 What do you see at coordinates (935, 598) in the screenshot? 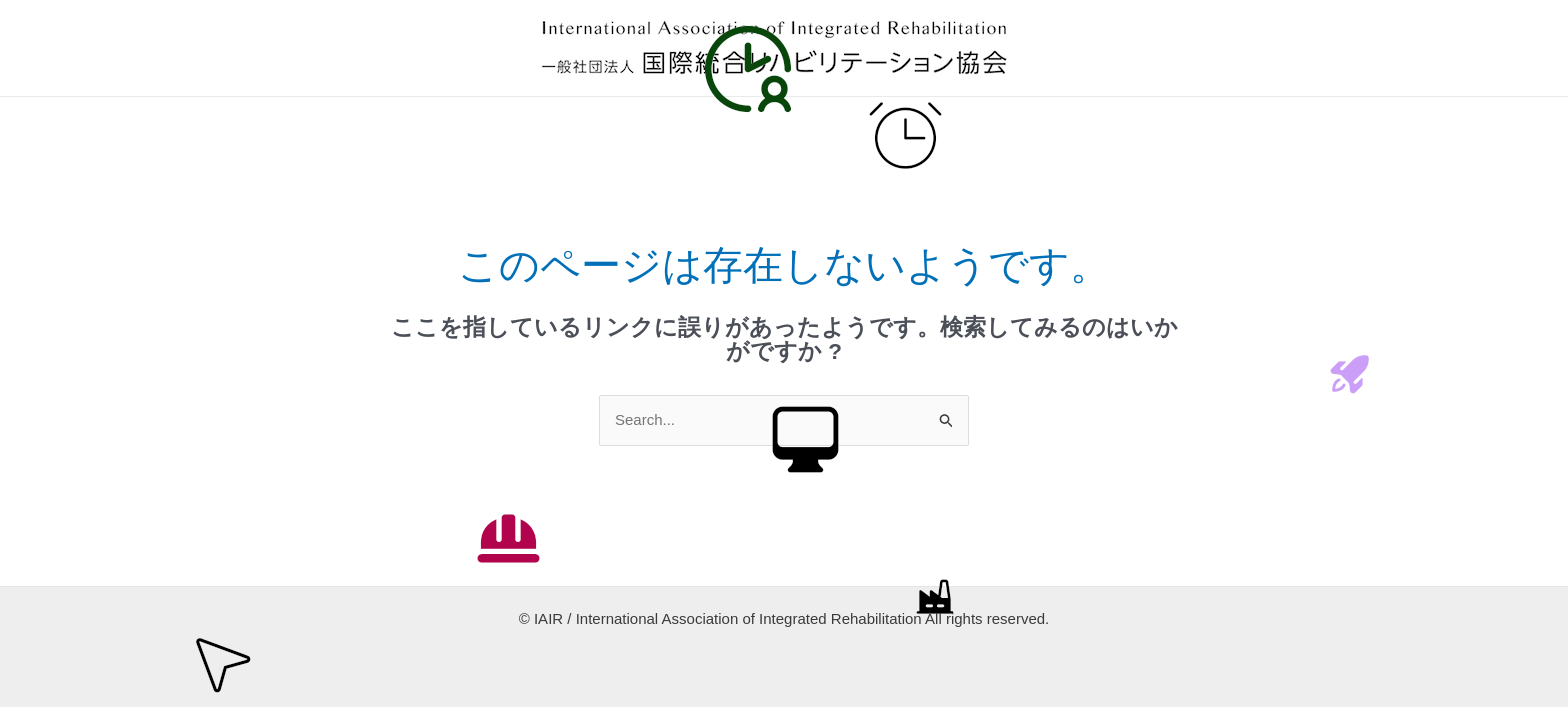
I see `view manufacturing or production settings` at bounding box center [935, 598].